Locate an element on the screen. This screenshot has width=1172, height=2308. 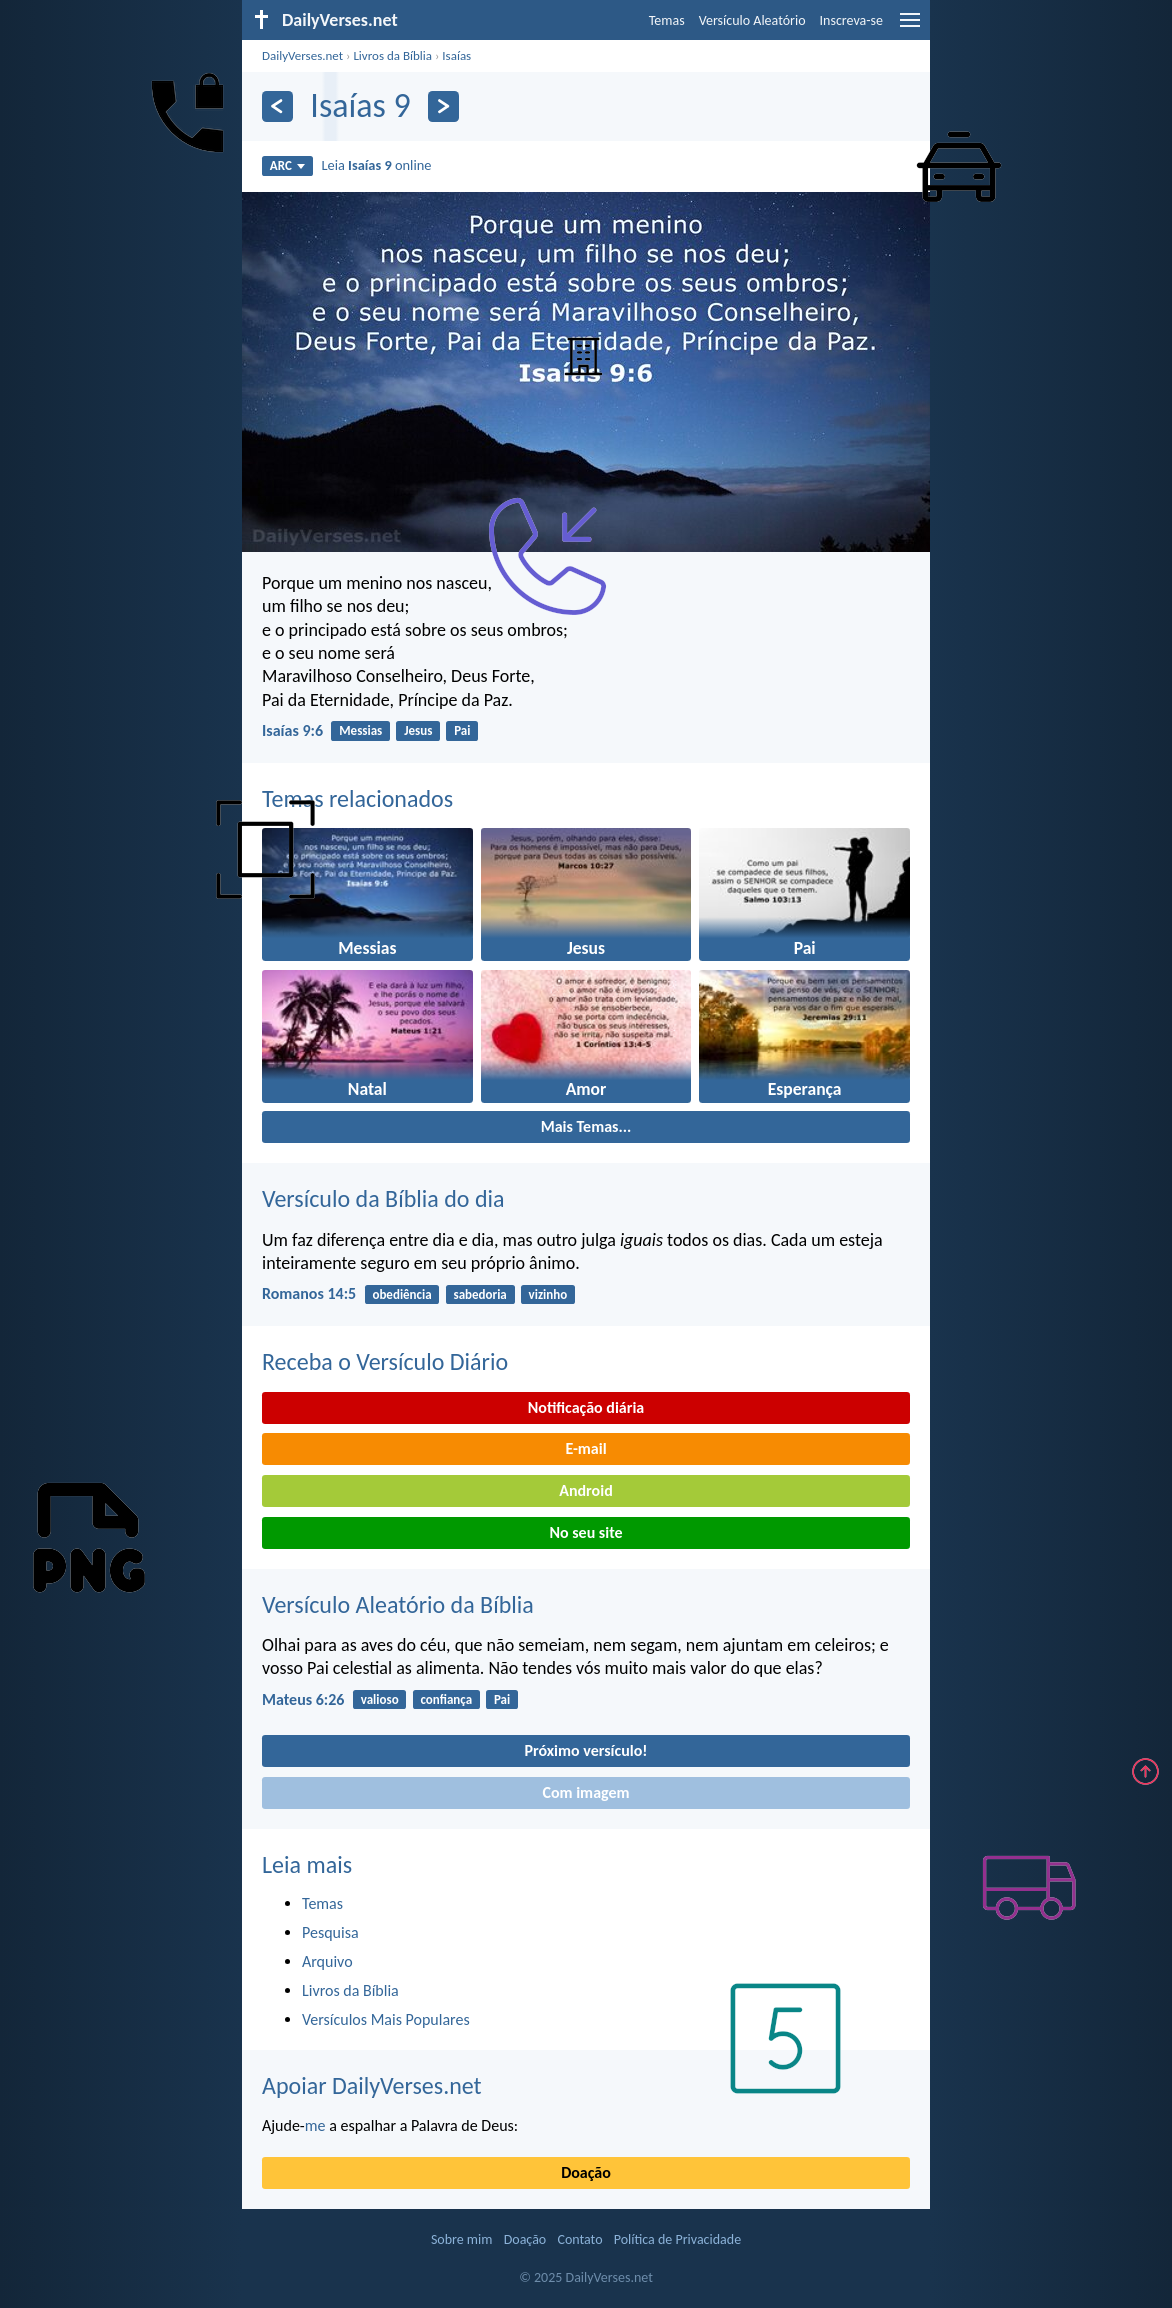
track your delivery or shipment is located at coordinates (1026, 1883).